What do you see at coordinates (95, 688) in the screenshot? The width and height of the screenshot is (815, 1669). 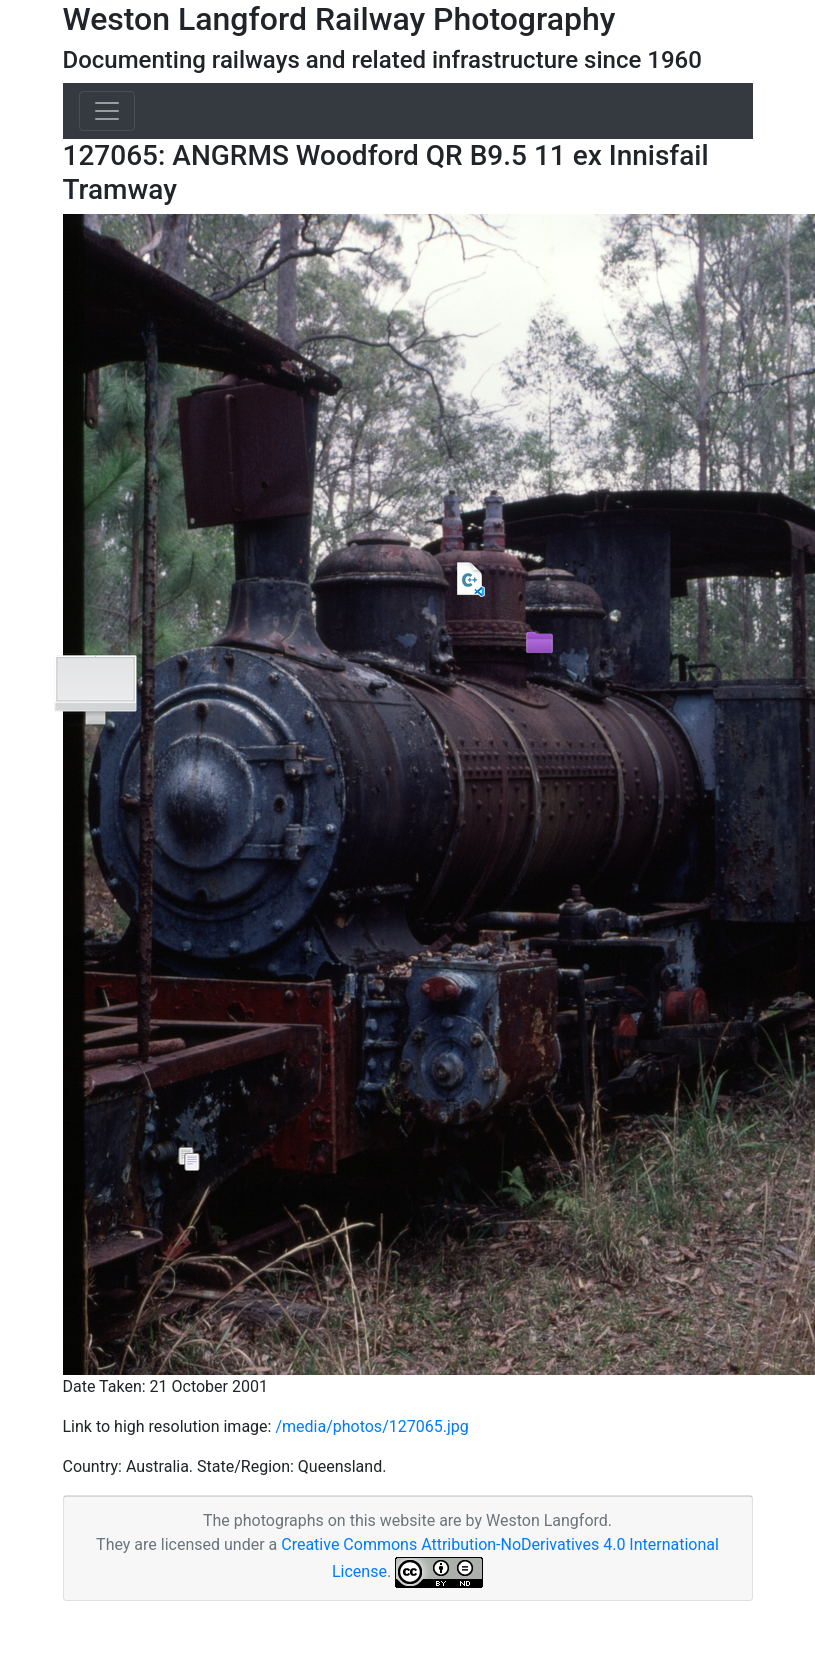 I see `represents this mac in system preferences or network settings` at bounding box center [95, 688].